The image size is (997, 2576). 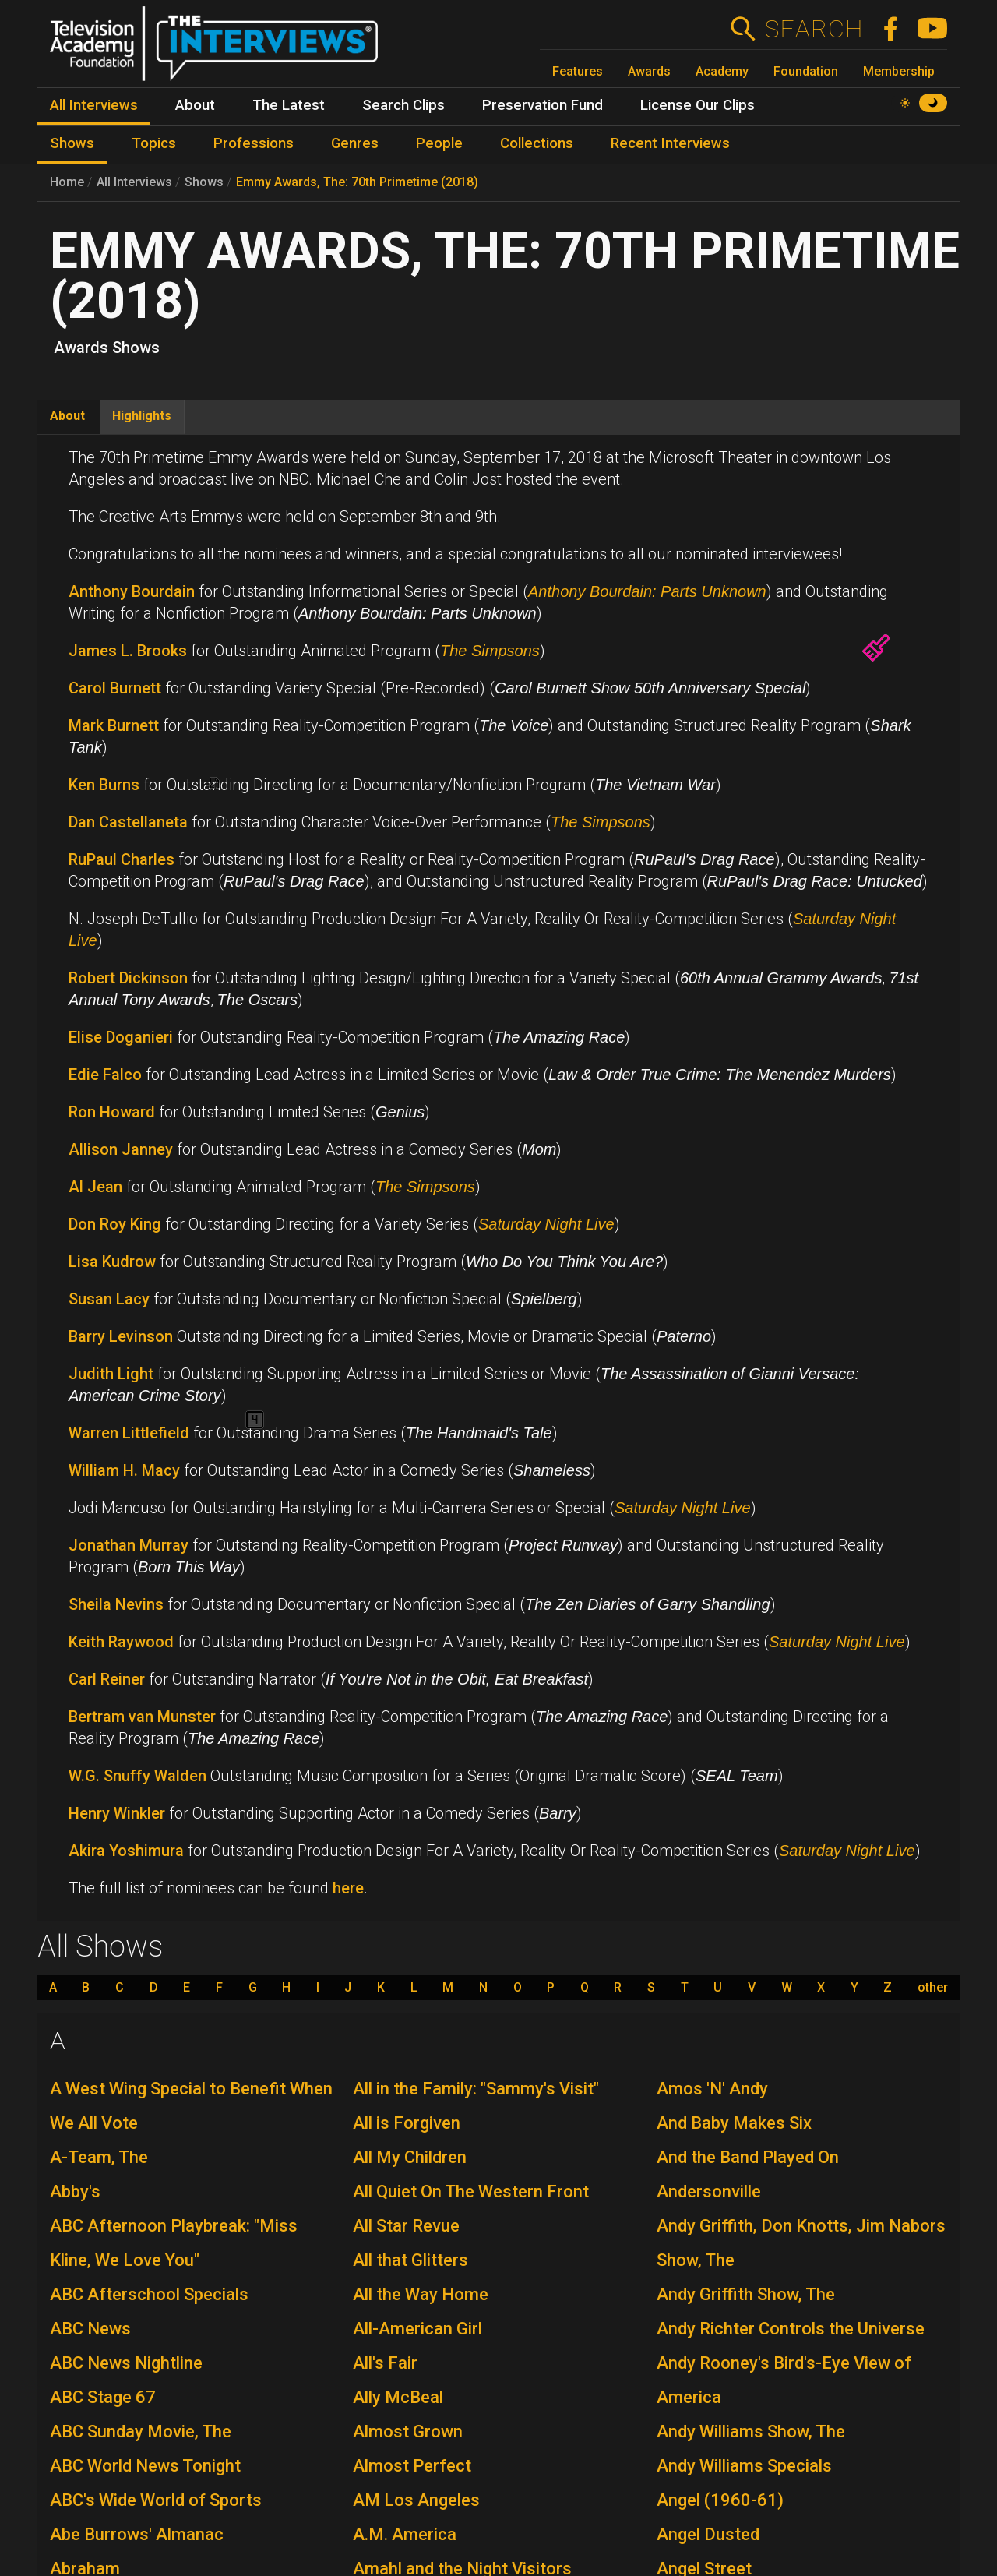 What do you see at coordinates (214, 782) in the screenshot?
I see `a locked or protected file` at bounding box center [214, 782].